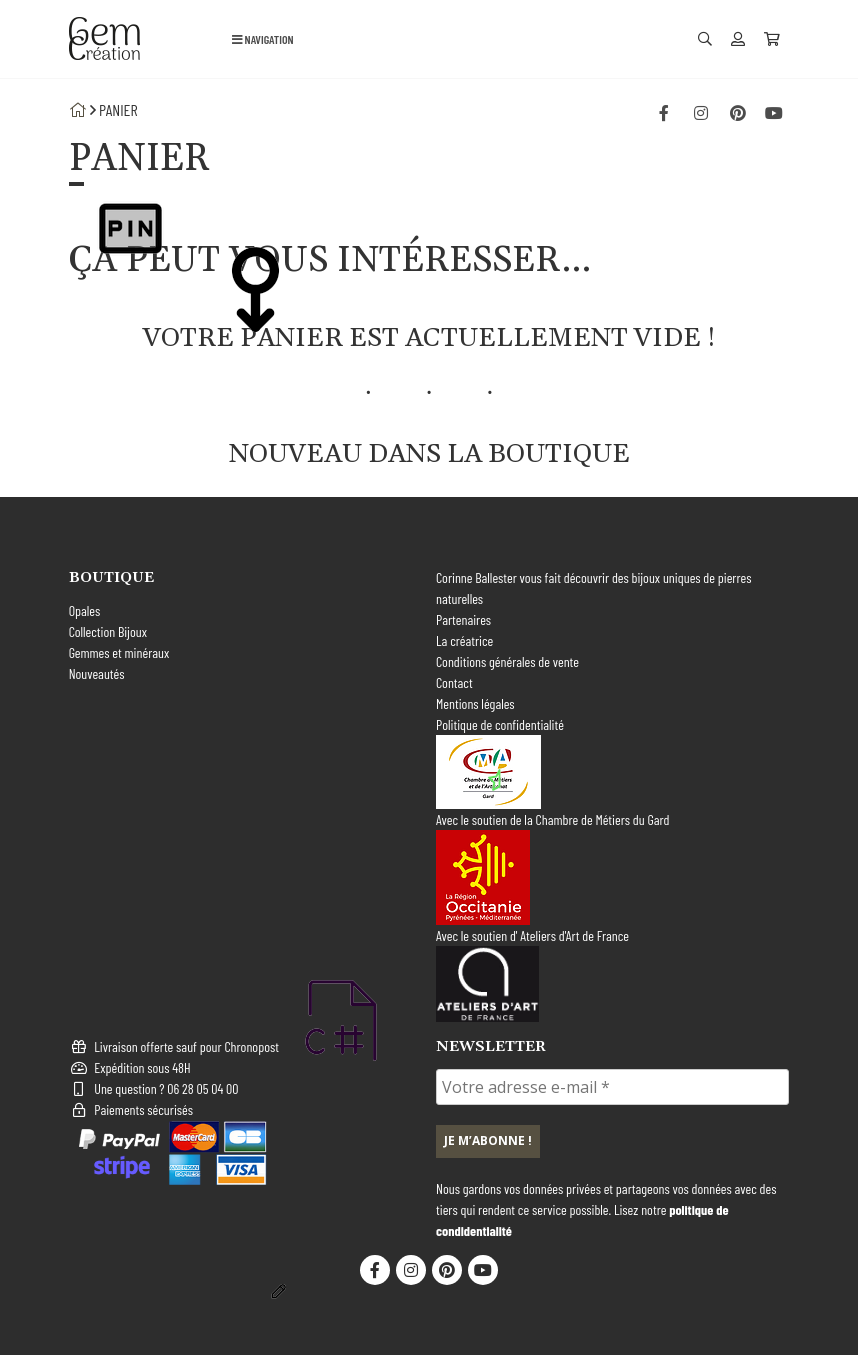 The width and height of the screenshot is (858, 1355). I want to click on enter or manage your PIN code, so click(130, 228).